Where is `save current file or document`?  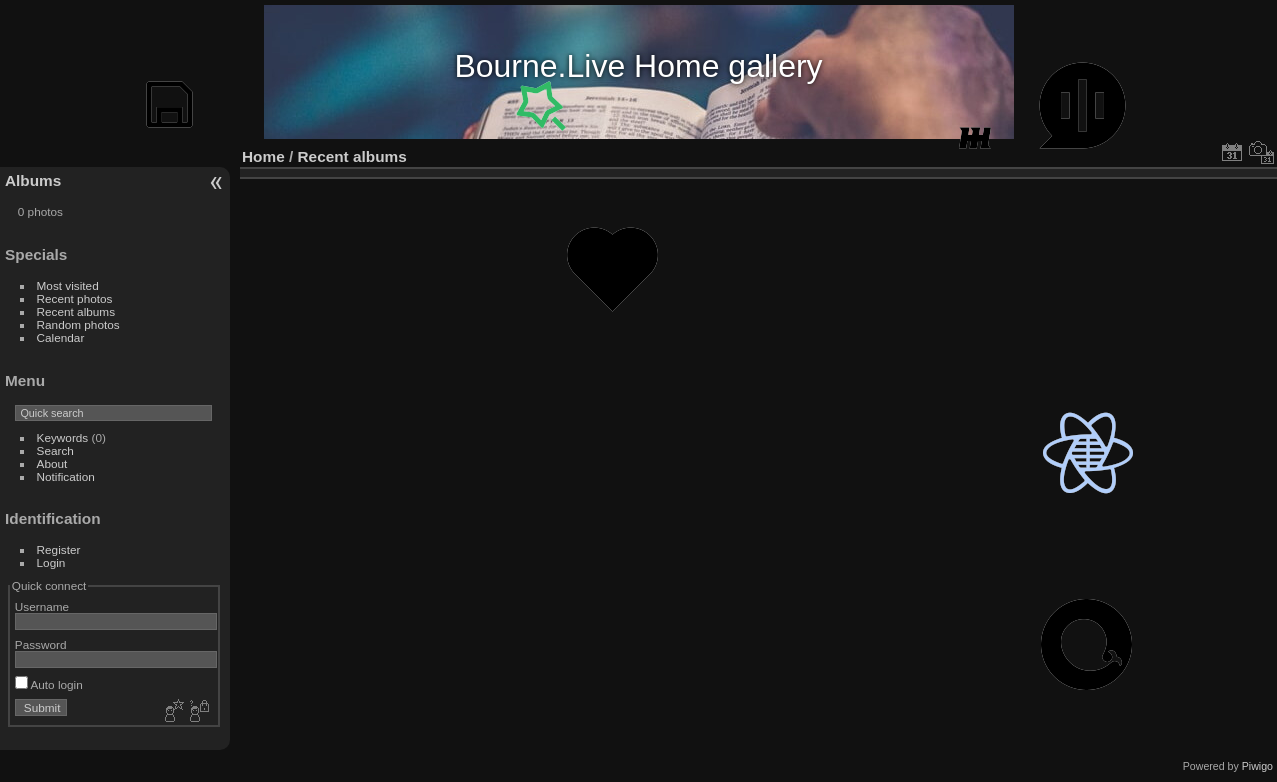 save current file or document is located at coordinates (169, 104).